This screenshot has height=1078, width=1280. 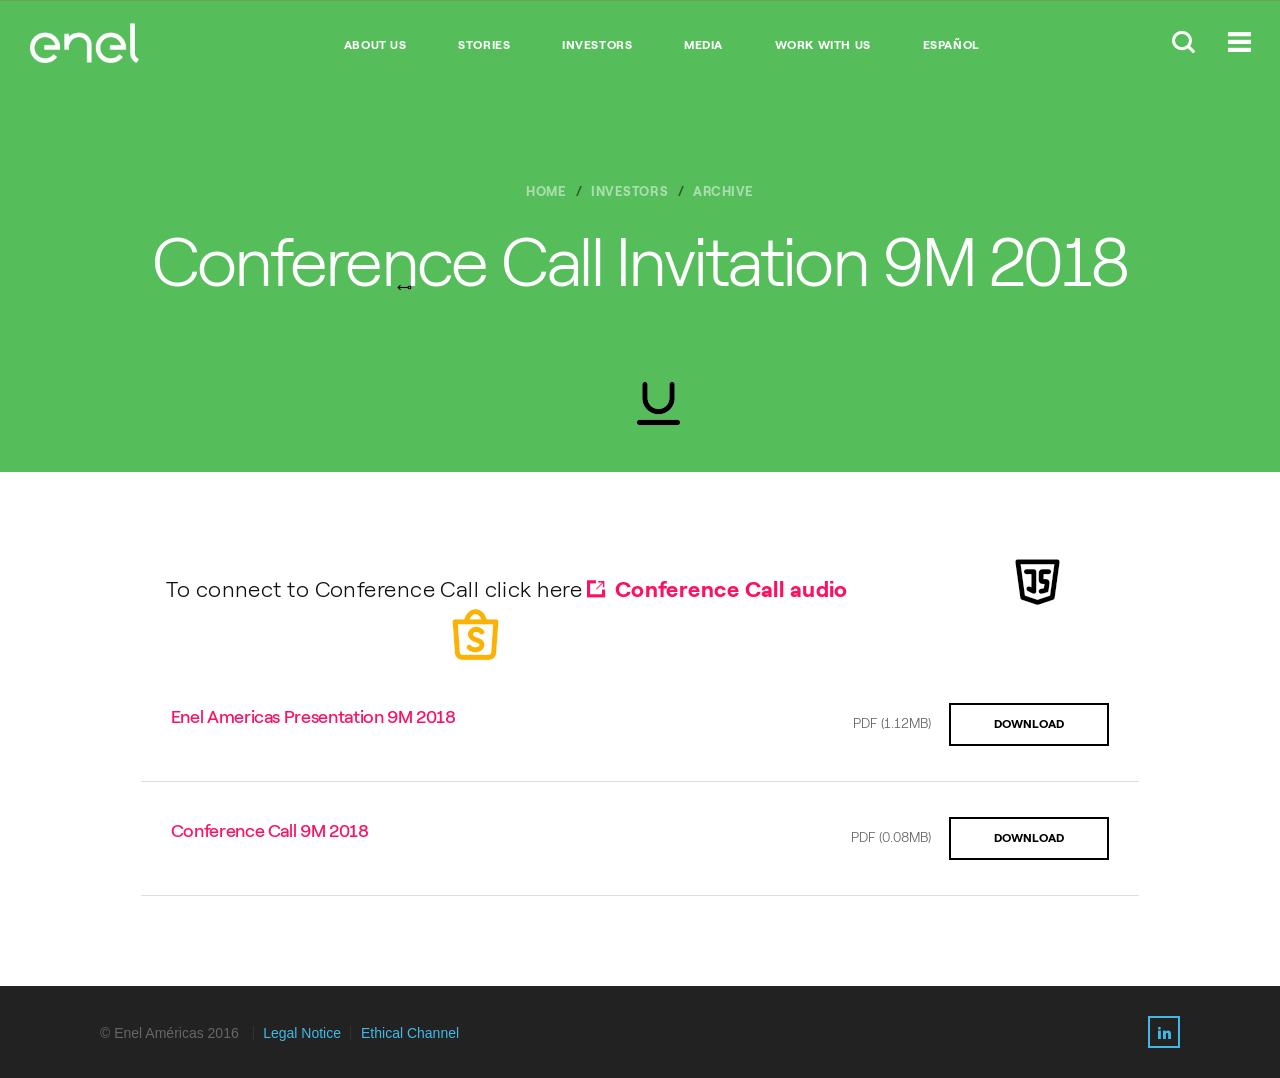 What do you see at coordinates (475, 634) in the screenshot?
I see `open the Shopee shopping app` at bounding box center [475, 634].